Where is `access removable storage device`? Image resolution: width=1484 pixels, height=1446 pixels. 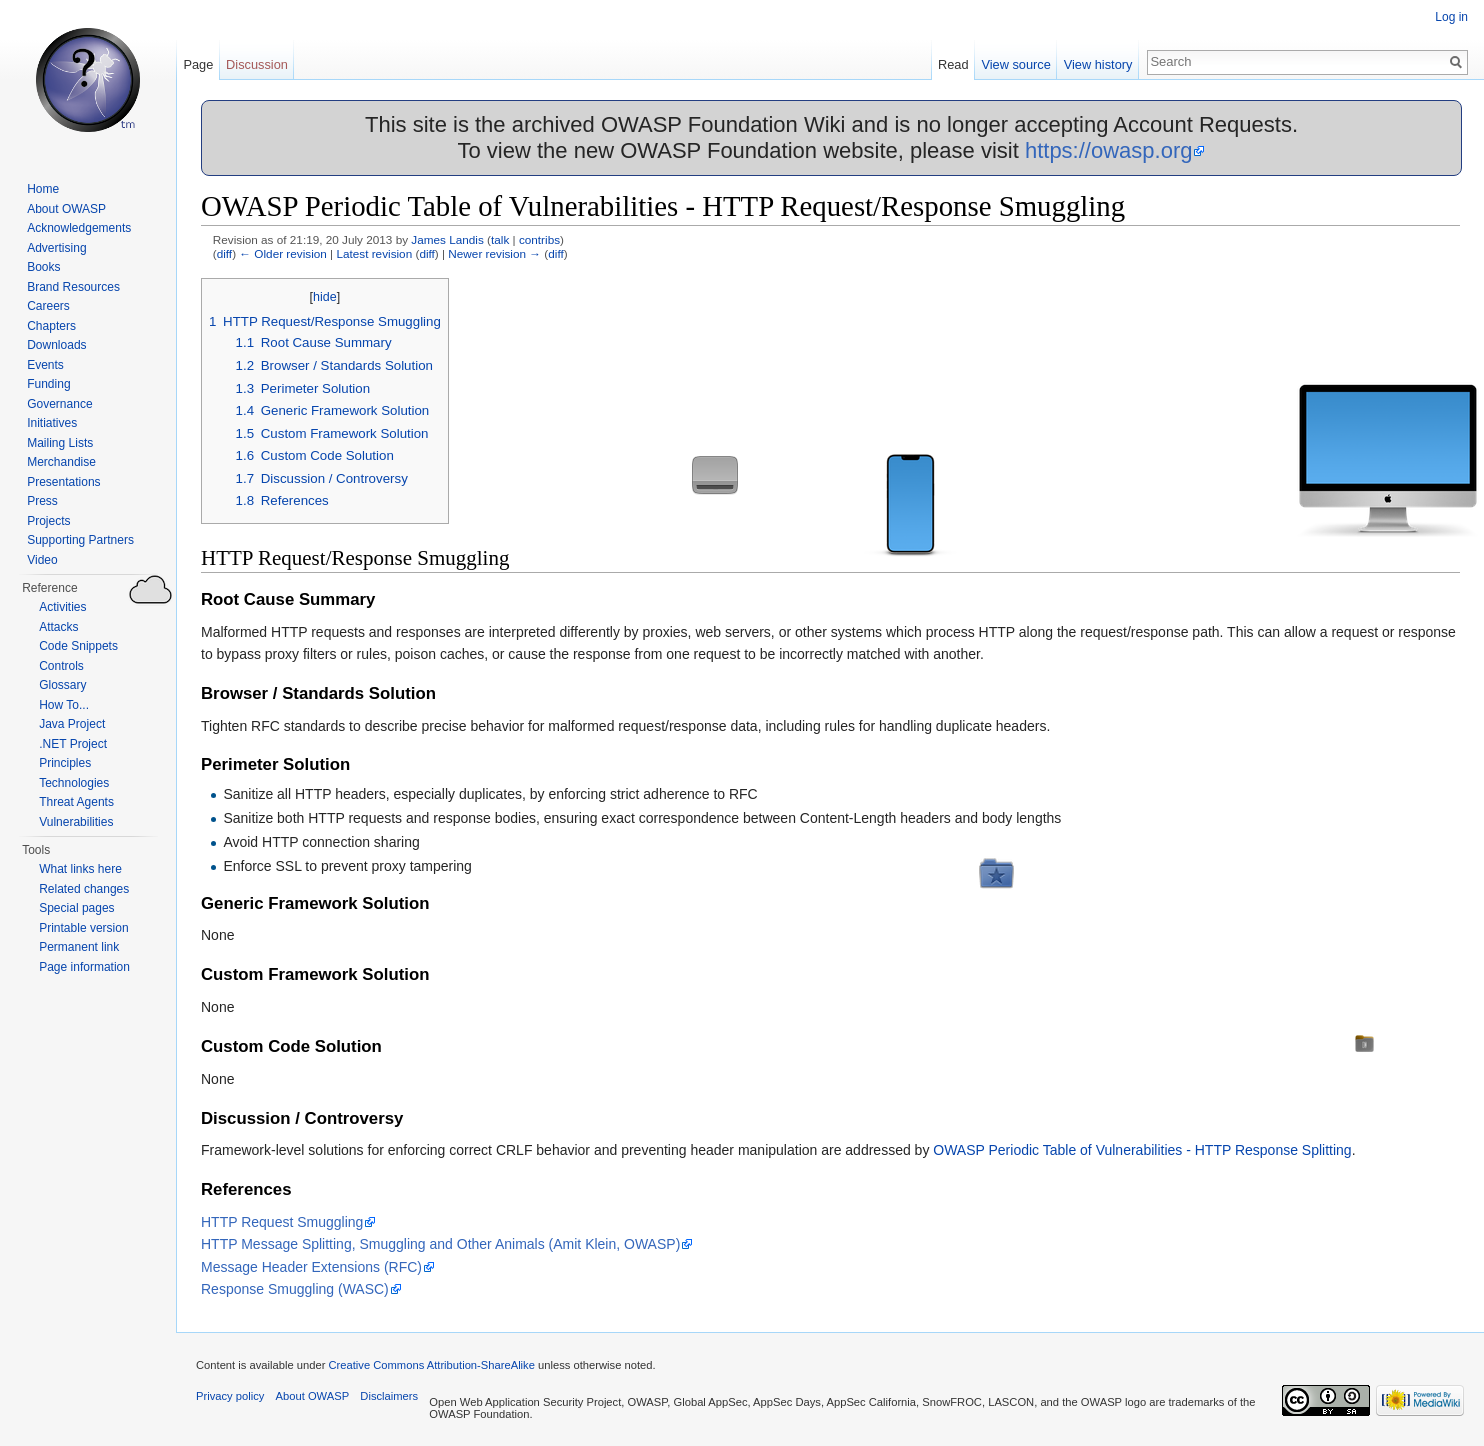 access removable storage device is located at coordinates (715, 475).